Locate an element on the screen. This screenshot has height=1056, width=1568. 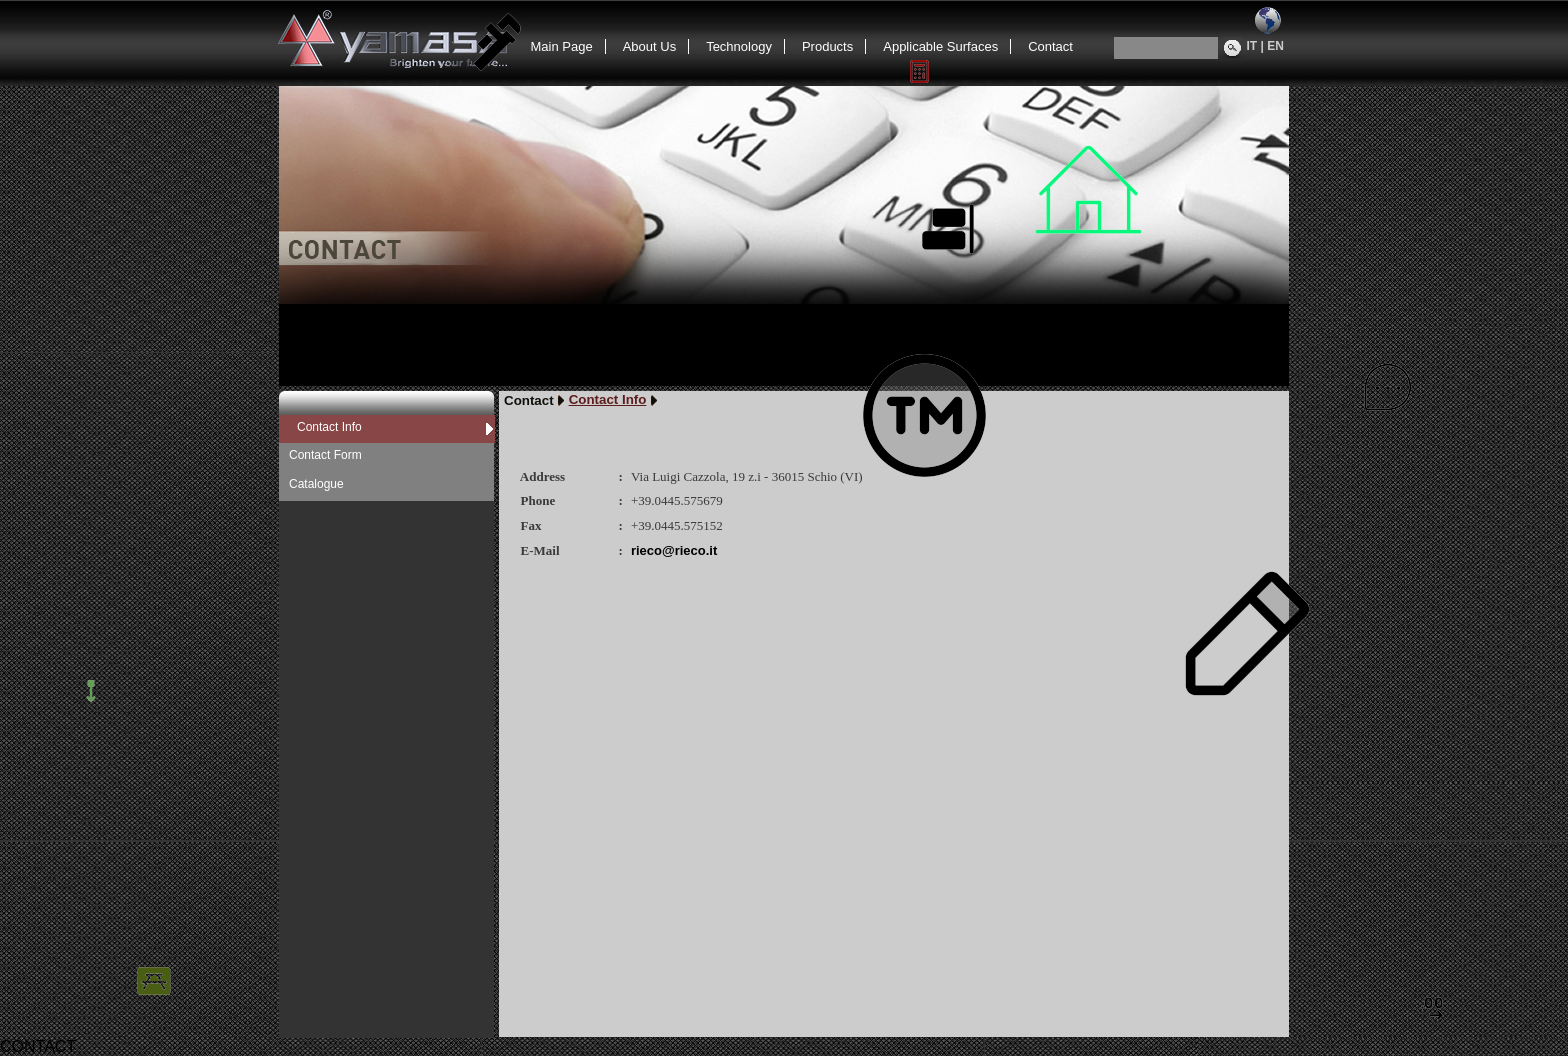
align content to the right is located at coordinates (949, 229).